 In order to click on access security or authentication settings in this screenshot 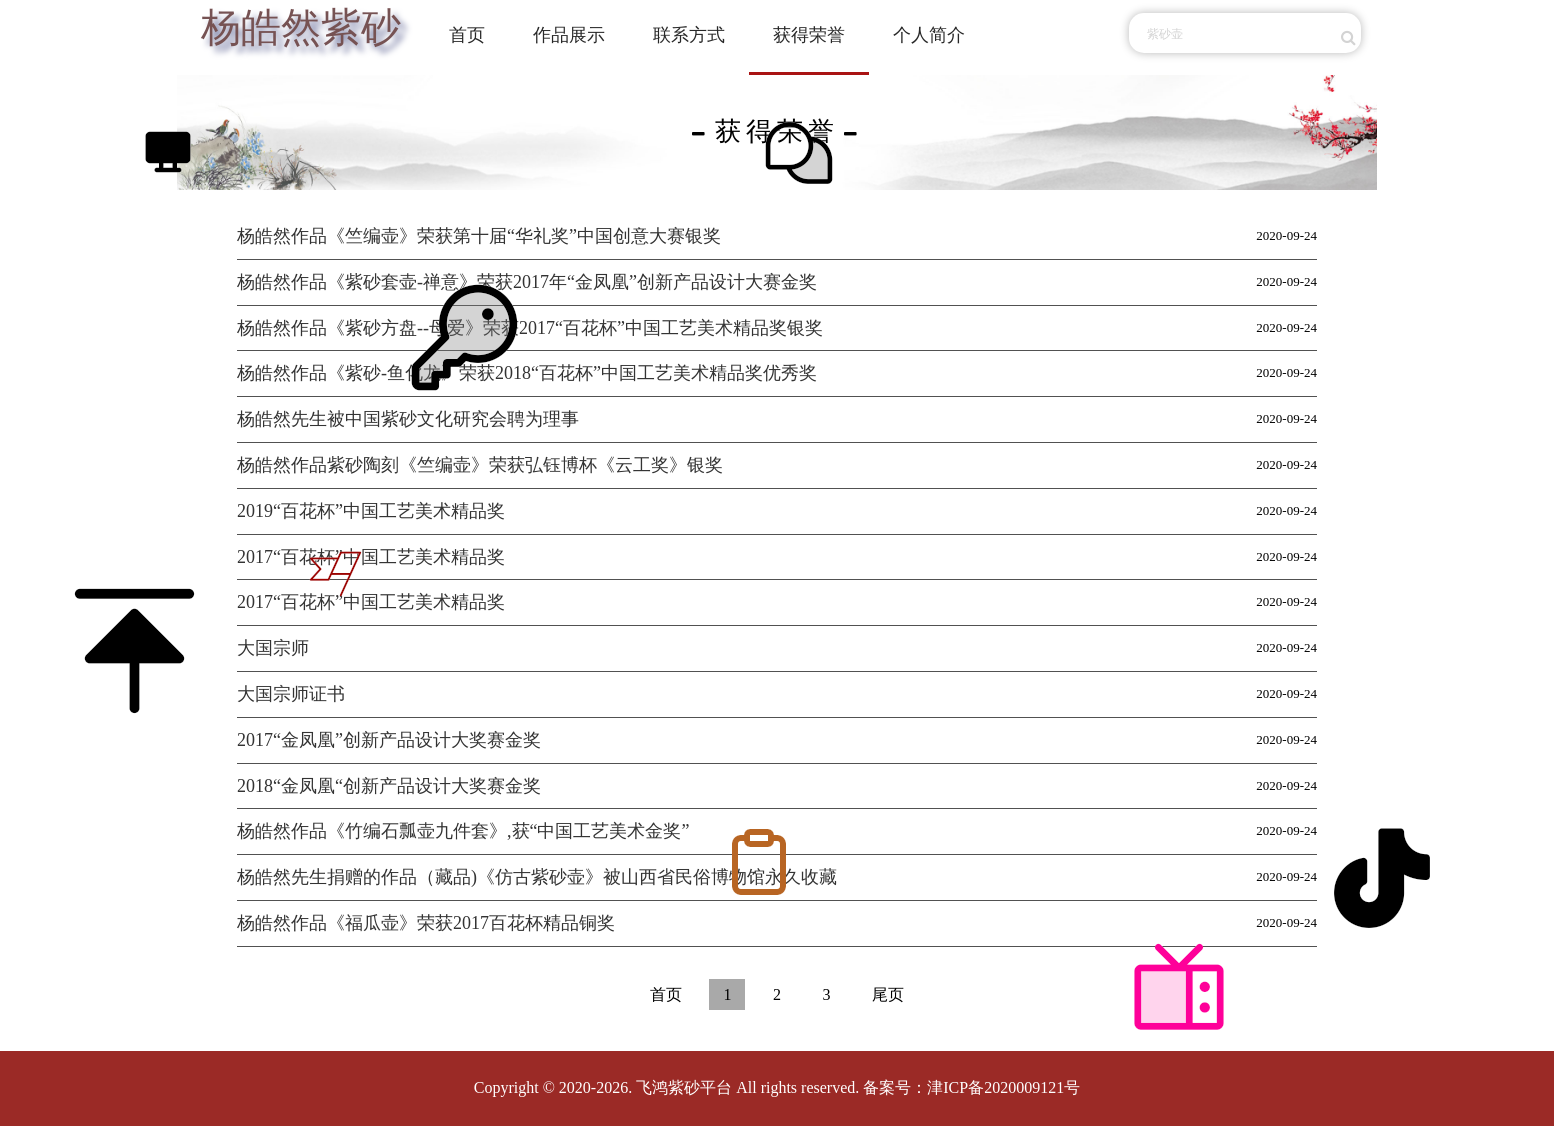, I will do `click(462, 339)`.